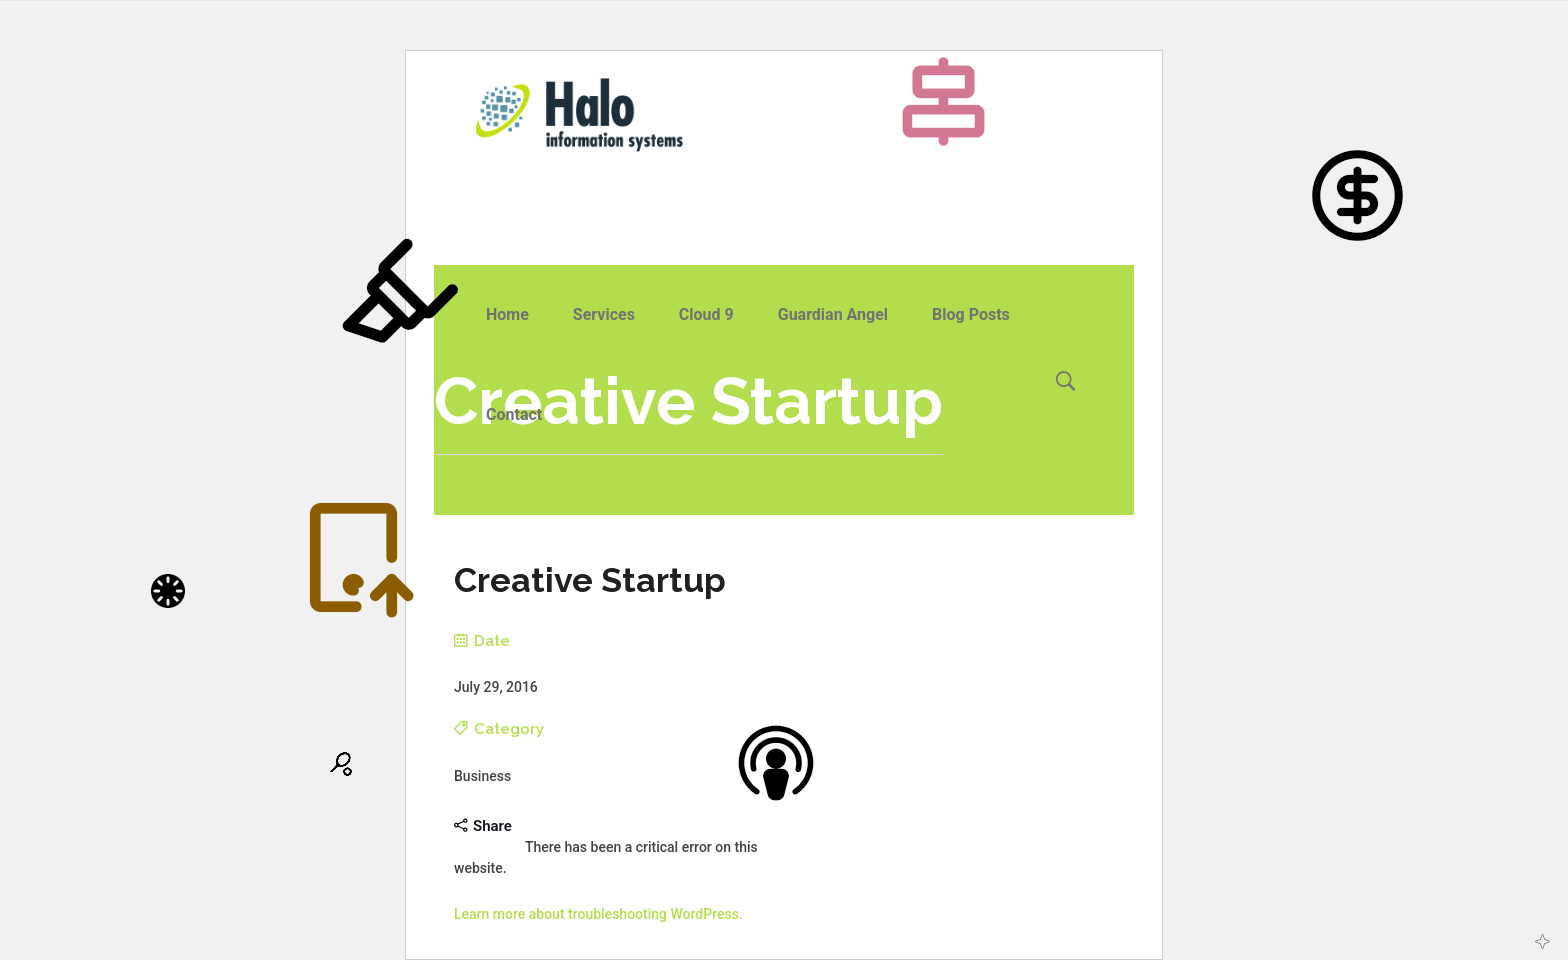  What do you see at coordinates (353, 557) in the screenshot?
I see `upload content to tablet device` at bounding box center [353, 557].